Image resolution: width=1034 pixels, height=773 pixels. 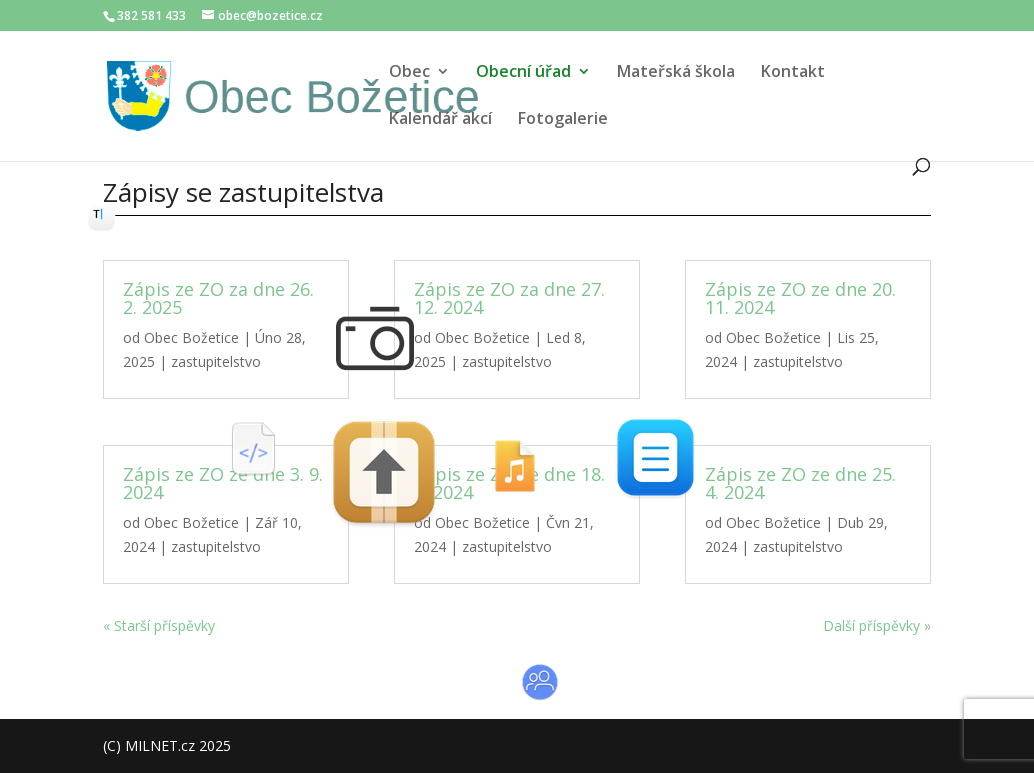 What do you see at coordinates (101, 217) in the screenshot?
I see `open text editor application` at bounding box center [101, 217].